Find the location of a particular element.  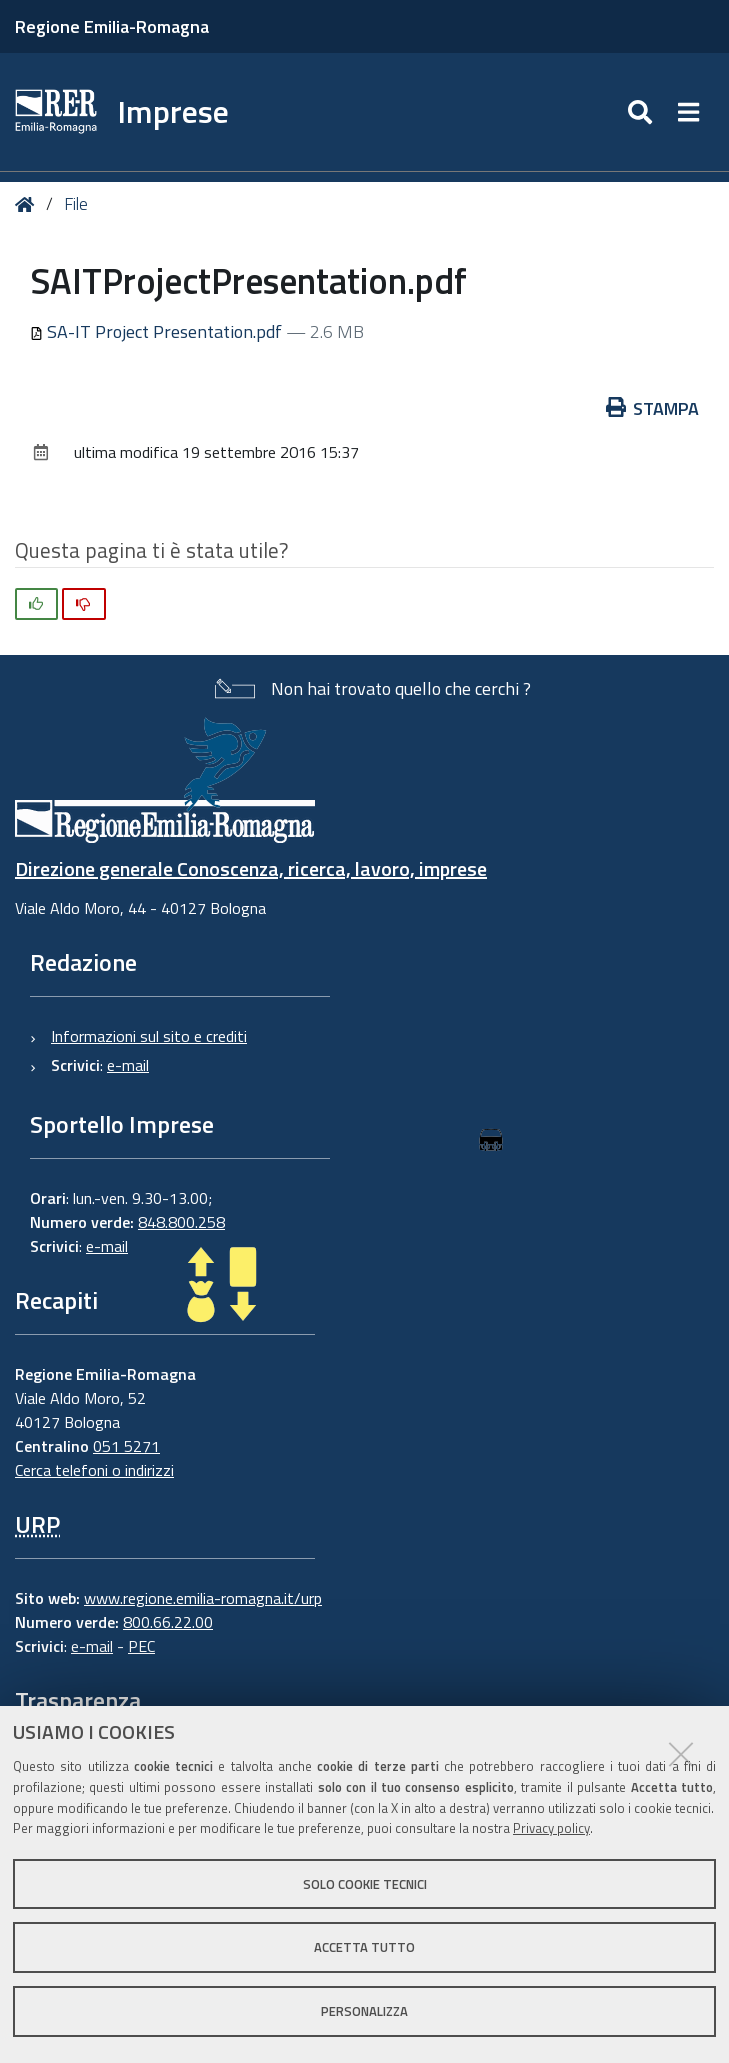

access your shopping bag or cart is located at coordinates (491, 1140).